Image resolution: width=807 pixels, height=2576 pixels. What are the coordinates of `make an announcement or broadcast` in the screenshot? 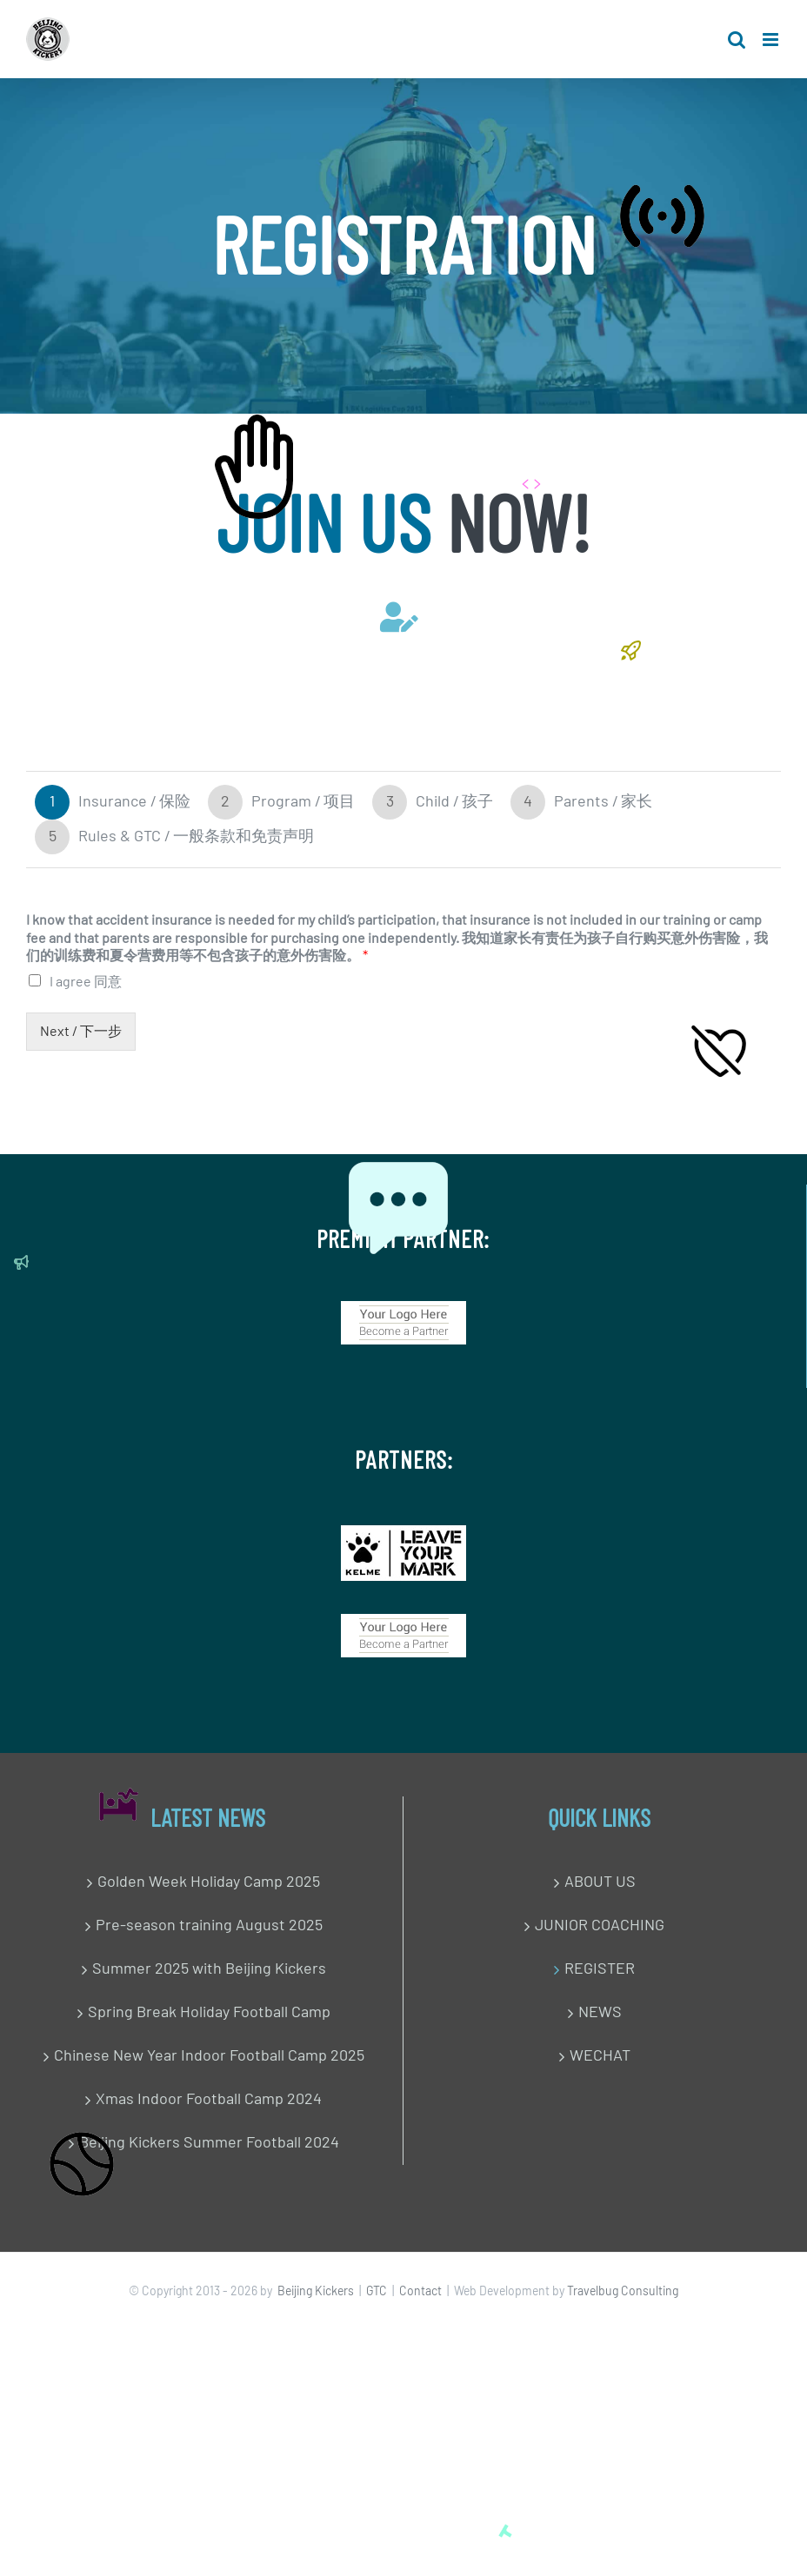 It's located at (21, 1262).